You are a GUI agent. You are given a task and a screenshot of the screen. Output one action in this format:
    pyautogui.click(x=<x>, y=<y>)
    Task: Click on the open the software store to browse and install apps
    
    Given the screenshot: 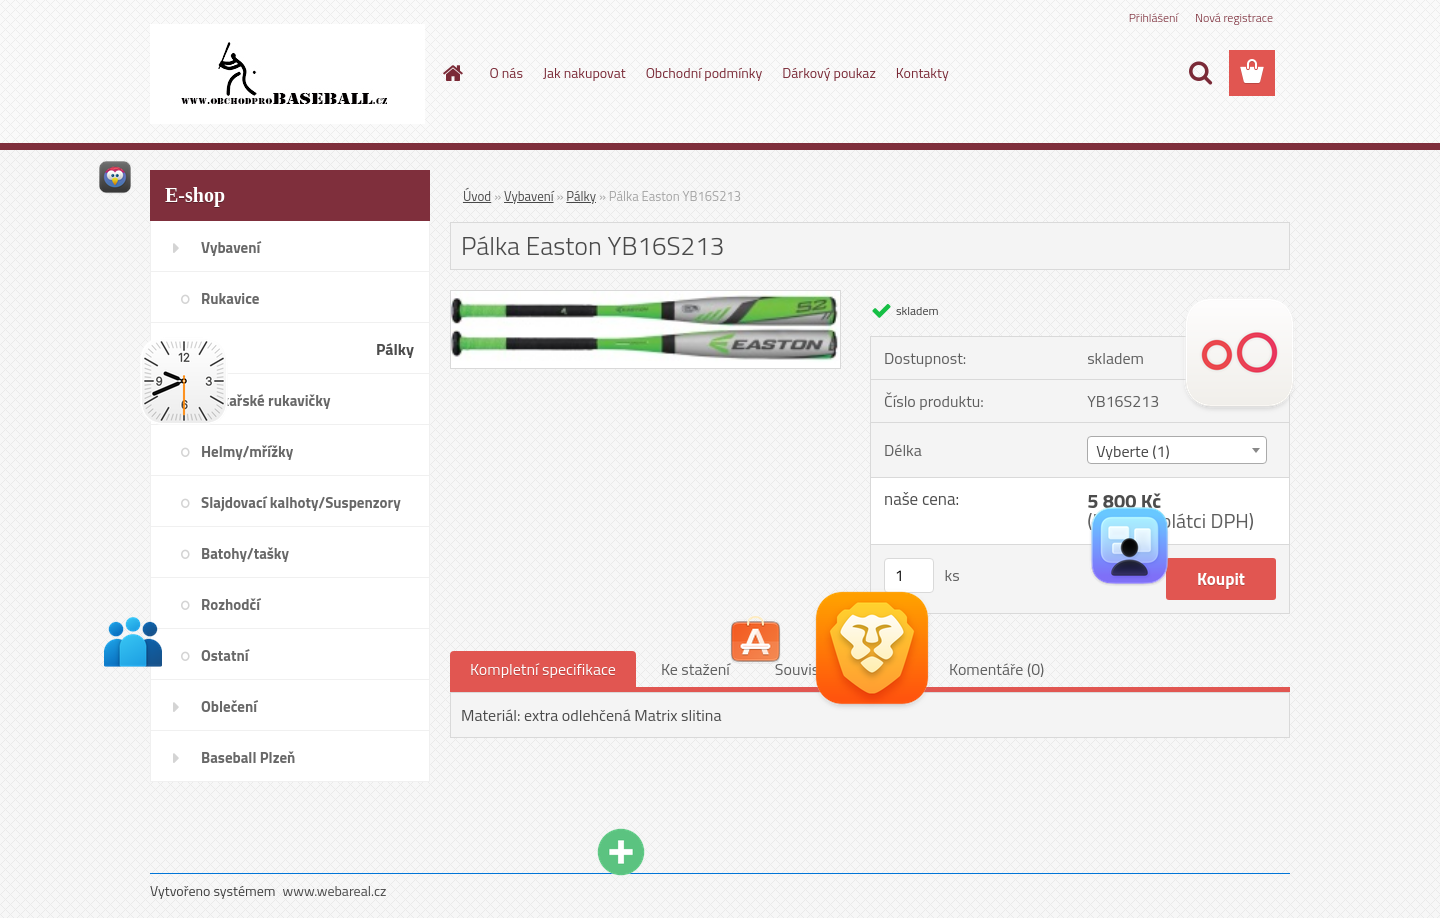 What is the action you would take?
    pyautogui.click(x=755, y=641)
    